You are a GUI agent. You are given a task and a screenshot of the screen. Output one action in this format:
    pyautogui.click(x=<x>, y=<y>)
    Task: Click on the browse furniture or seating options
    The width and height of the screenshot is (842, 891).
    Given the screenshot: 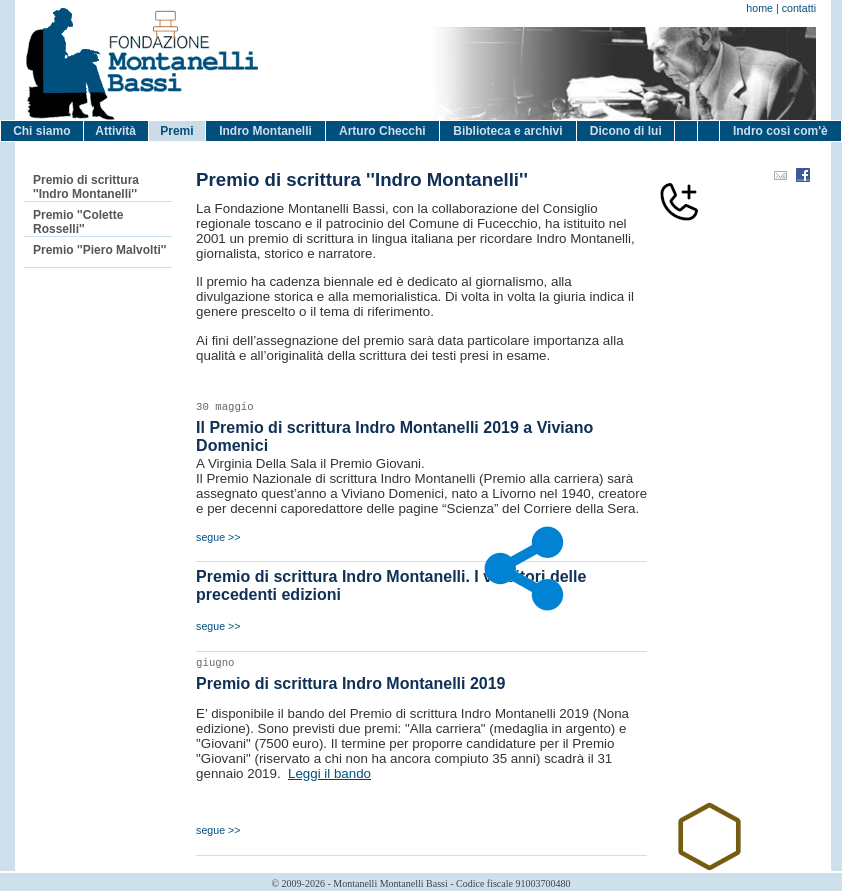 What is the action you would take?
    pyautogui.click(x=165, y=24)
    